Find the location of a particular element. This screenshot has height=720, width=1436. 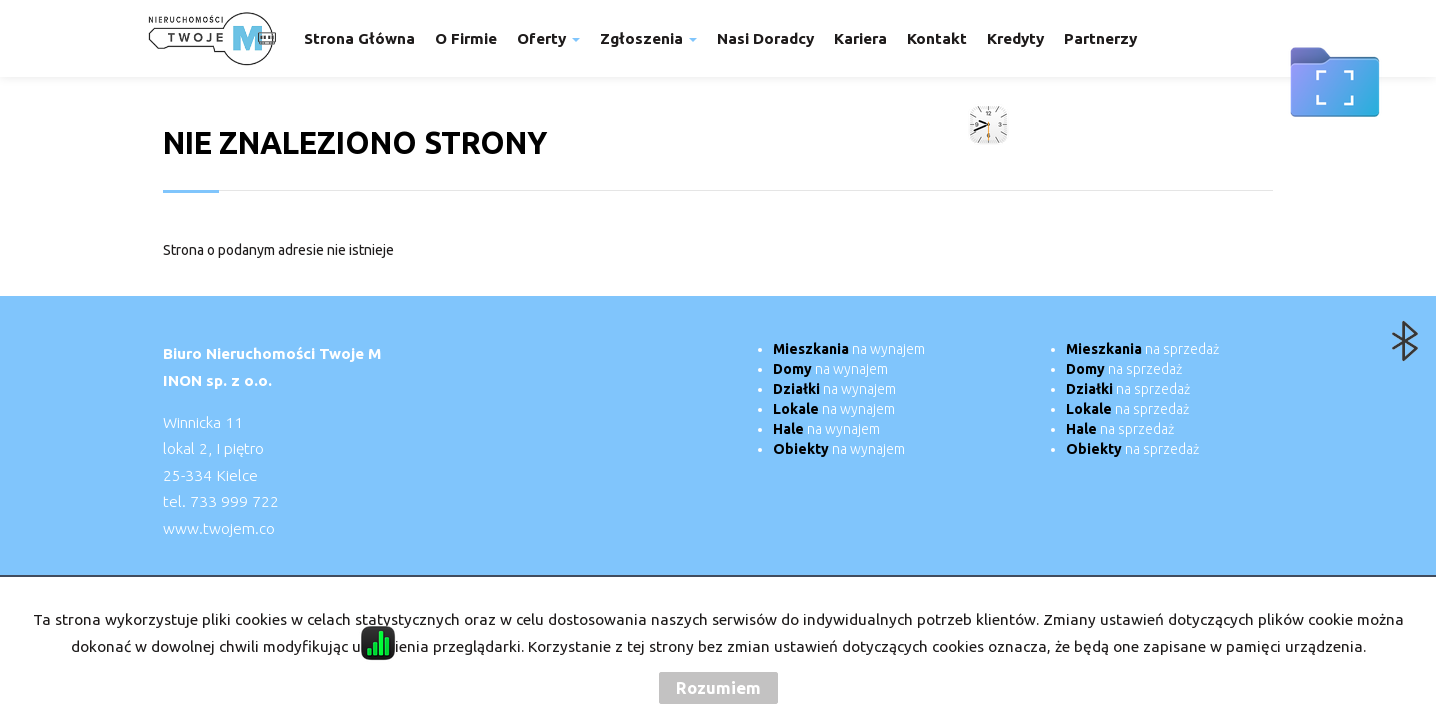

open screenshots folder is located at coordinates (1334, 84).